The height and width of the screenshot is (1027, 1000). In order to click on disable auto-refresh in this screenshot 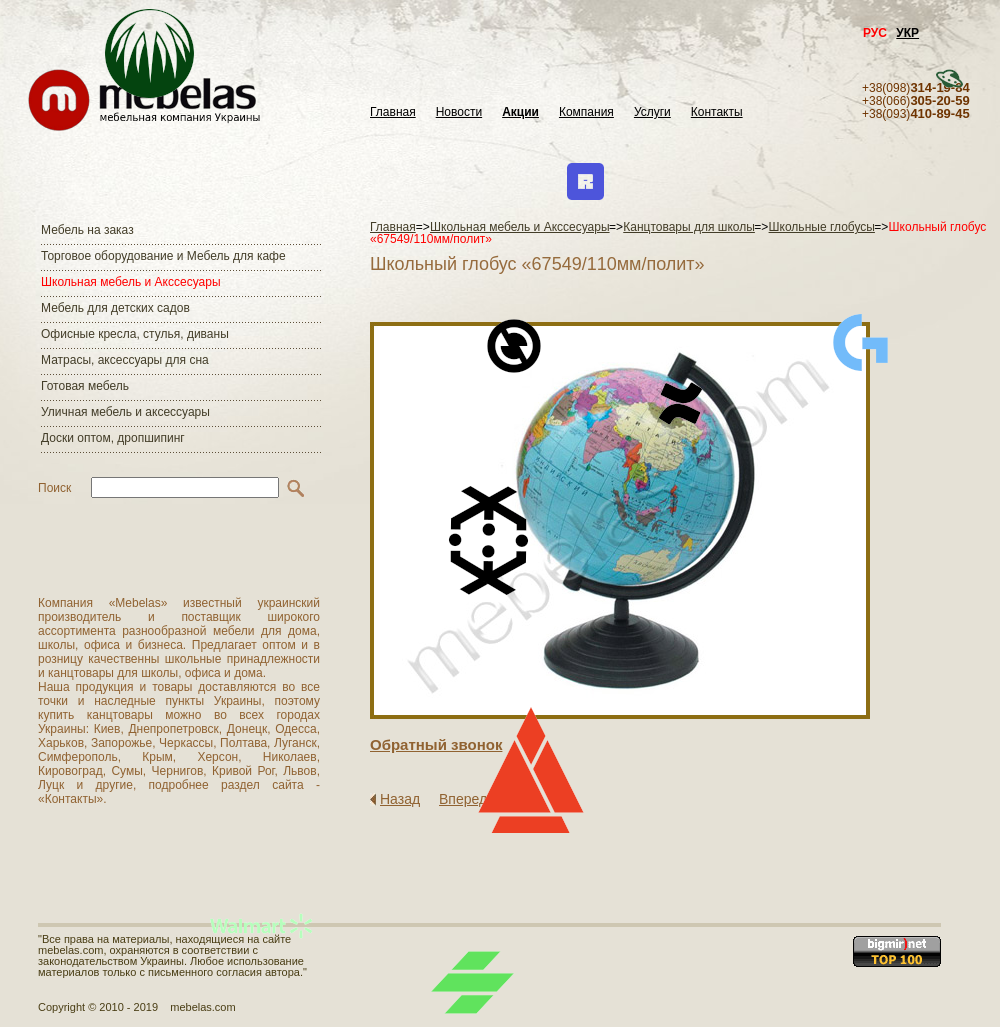, I will do `click(514, 346)`.